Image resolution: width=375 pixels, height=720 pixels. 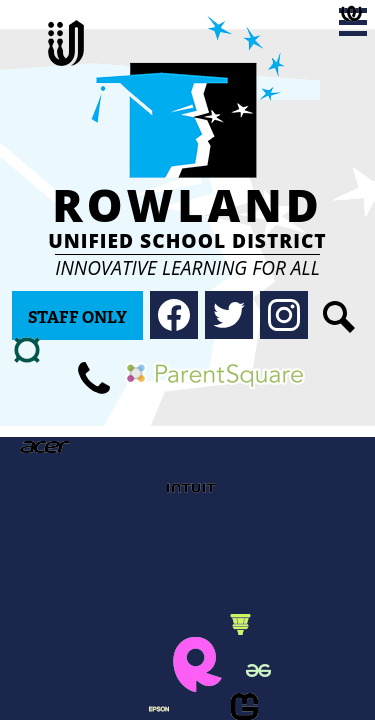 I want to click on tower git client app logo, so click(x=240, y=624).